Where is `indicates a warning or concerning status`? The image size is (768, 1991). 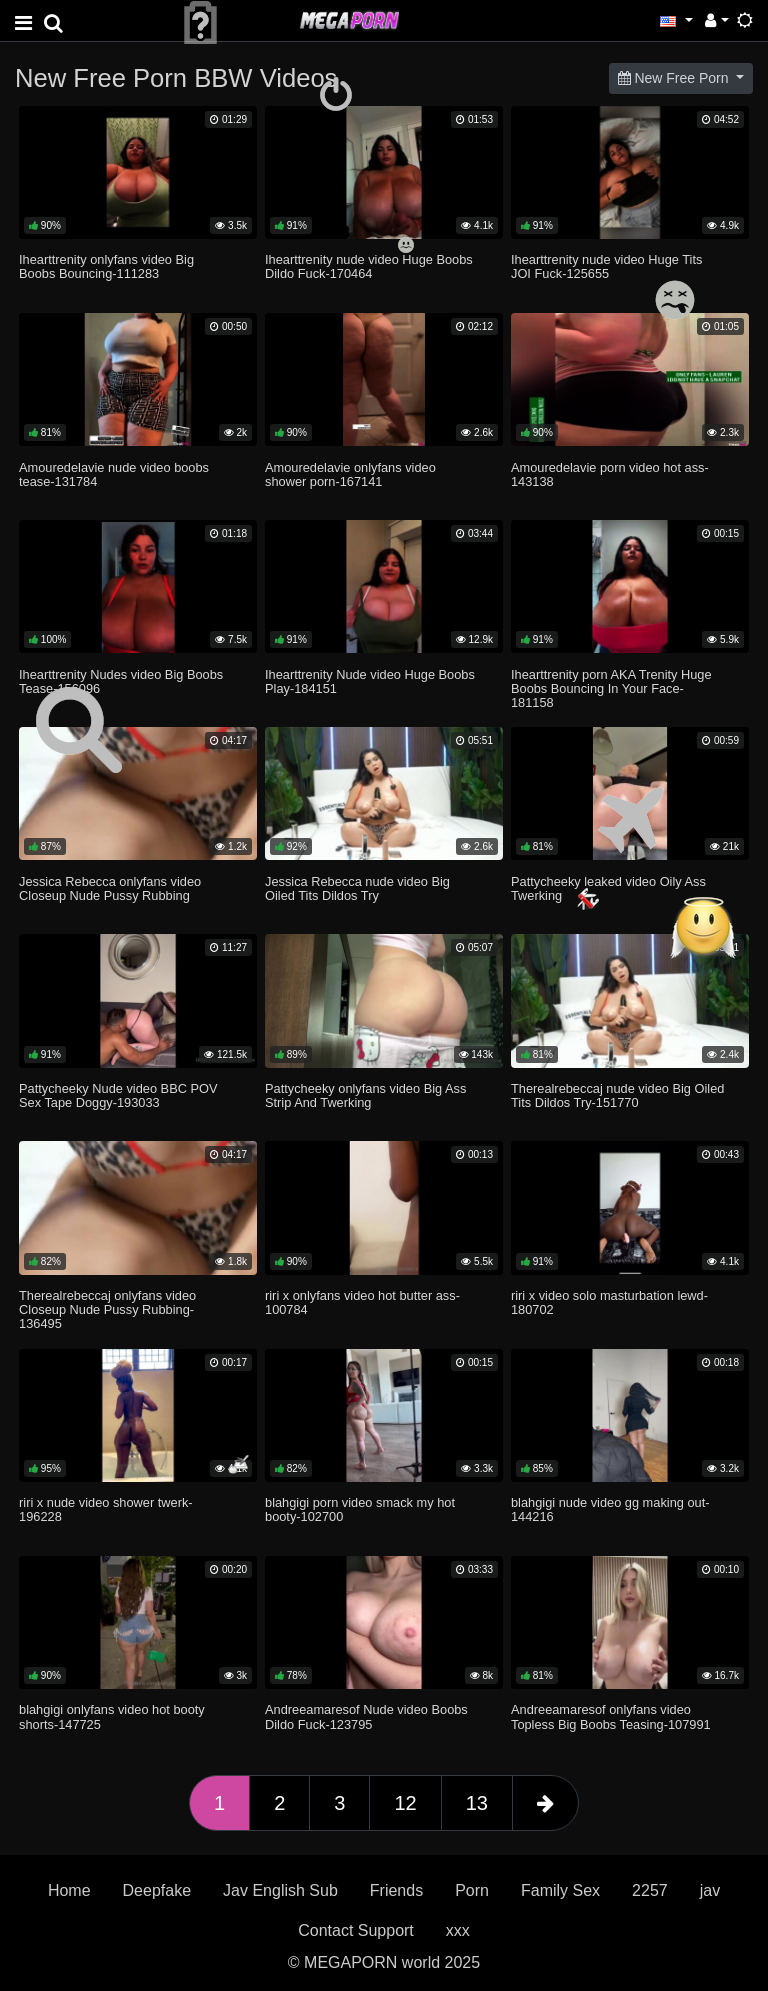
indicates a warning or concerning status is located at coordinates (406, 245).